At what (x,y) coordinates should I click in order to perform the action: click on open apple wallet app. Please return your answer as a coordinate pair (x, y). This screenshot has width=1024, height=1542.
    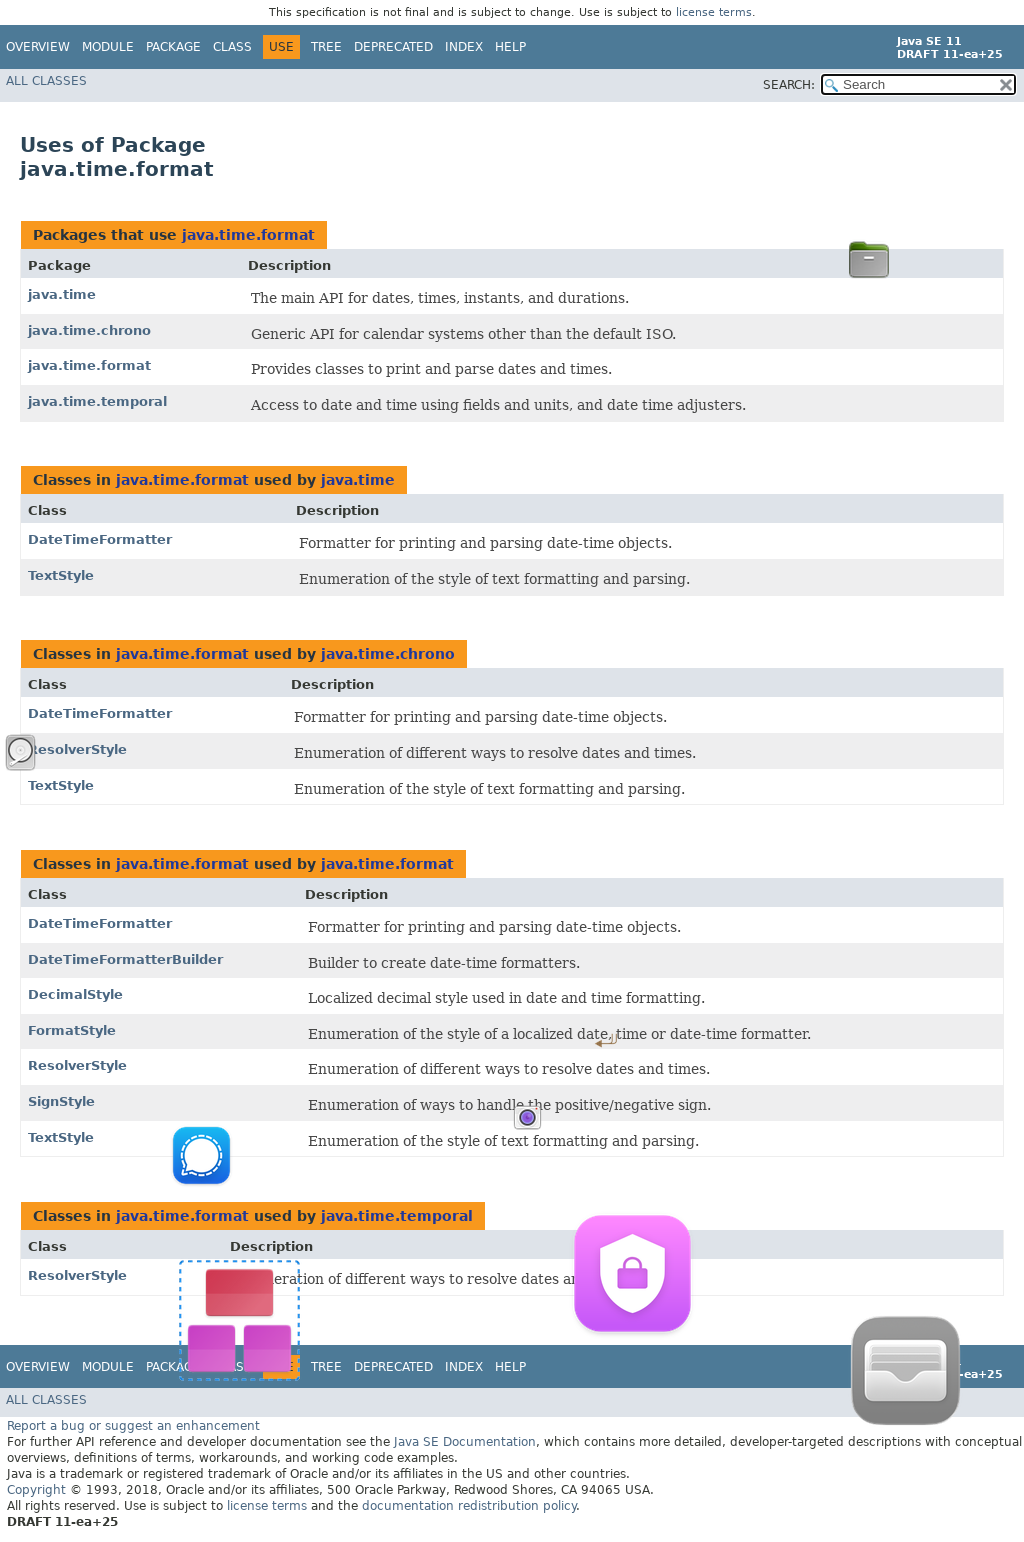
    Looking at the image, I should click on (905, 1370).